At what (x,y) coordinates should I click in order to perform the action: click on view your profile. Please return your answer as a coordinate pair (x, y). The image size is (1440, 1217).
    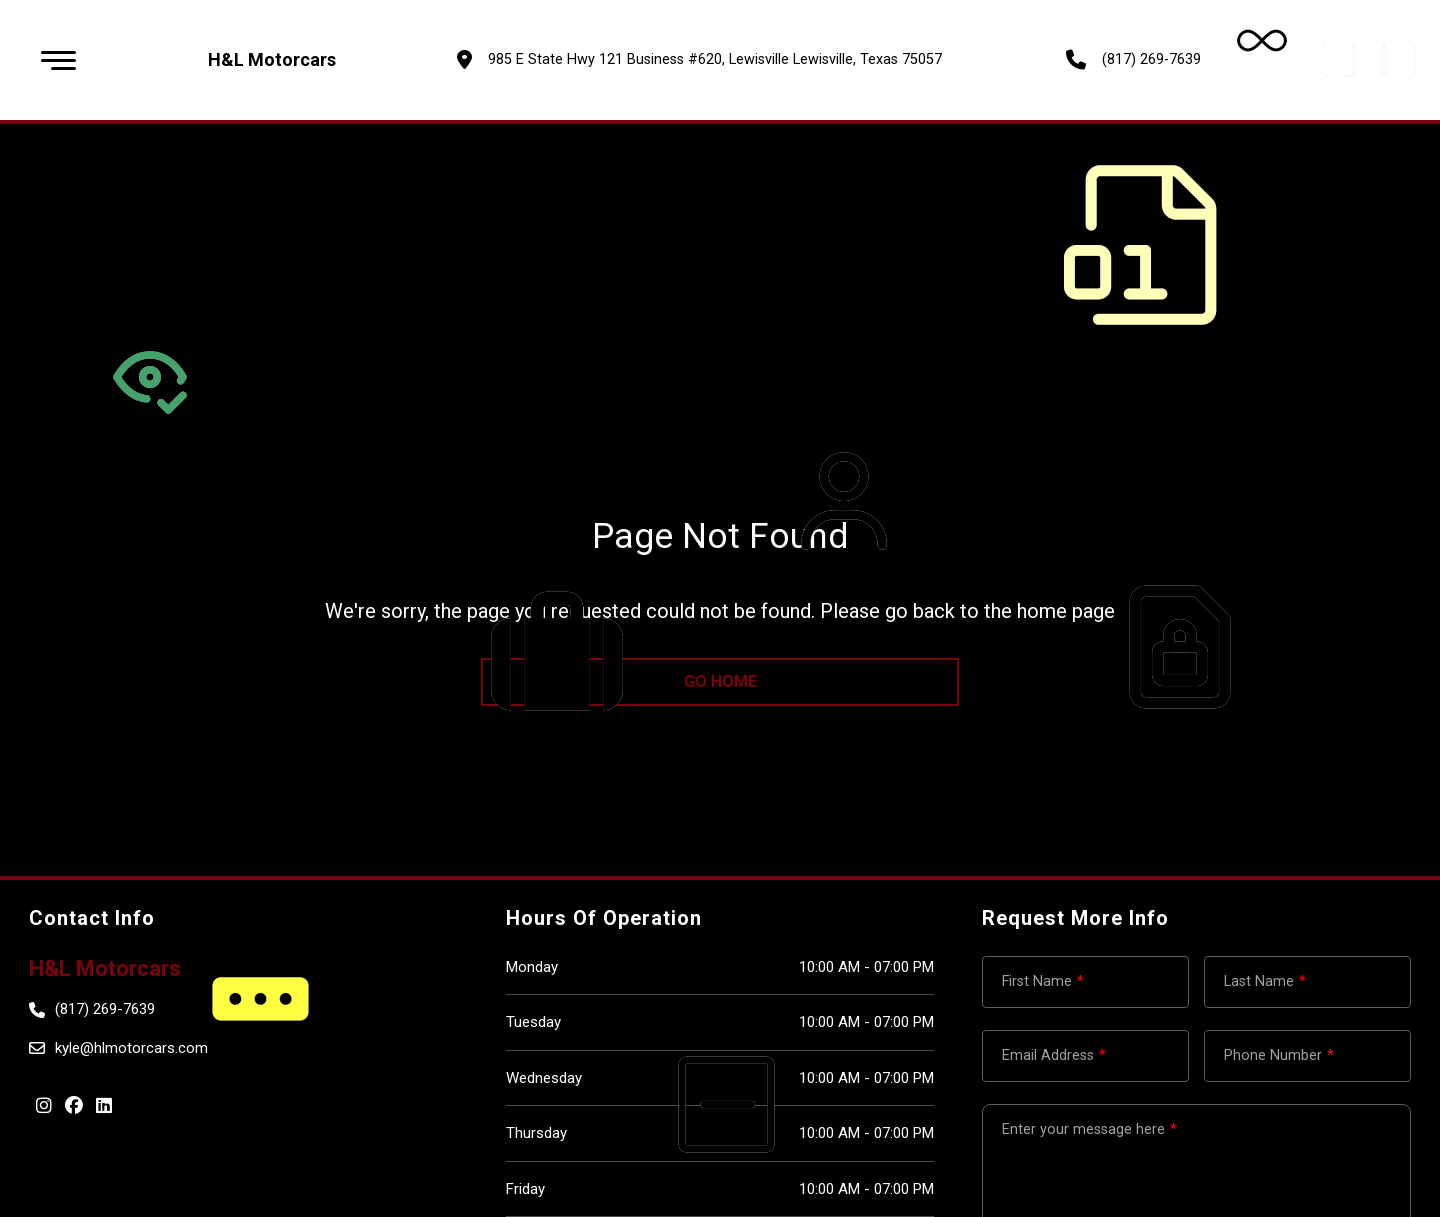
    Looking at the image, I should click on (844, 501).